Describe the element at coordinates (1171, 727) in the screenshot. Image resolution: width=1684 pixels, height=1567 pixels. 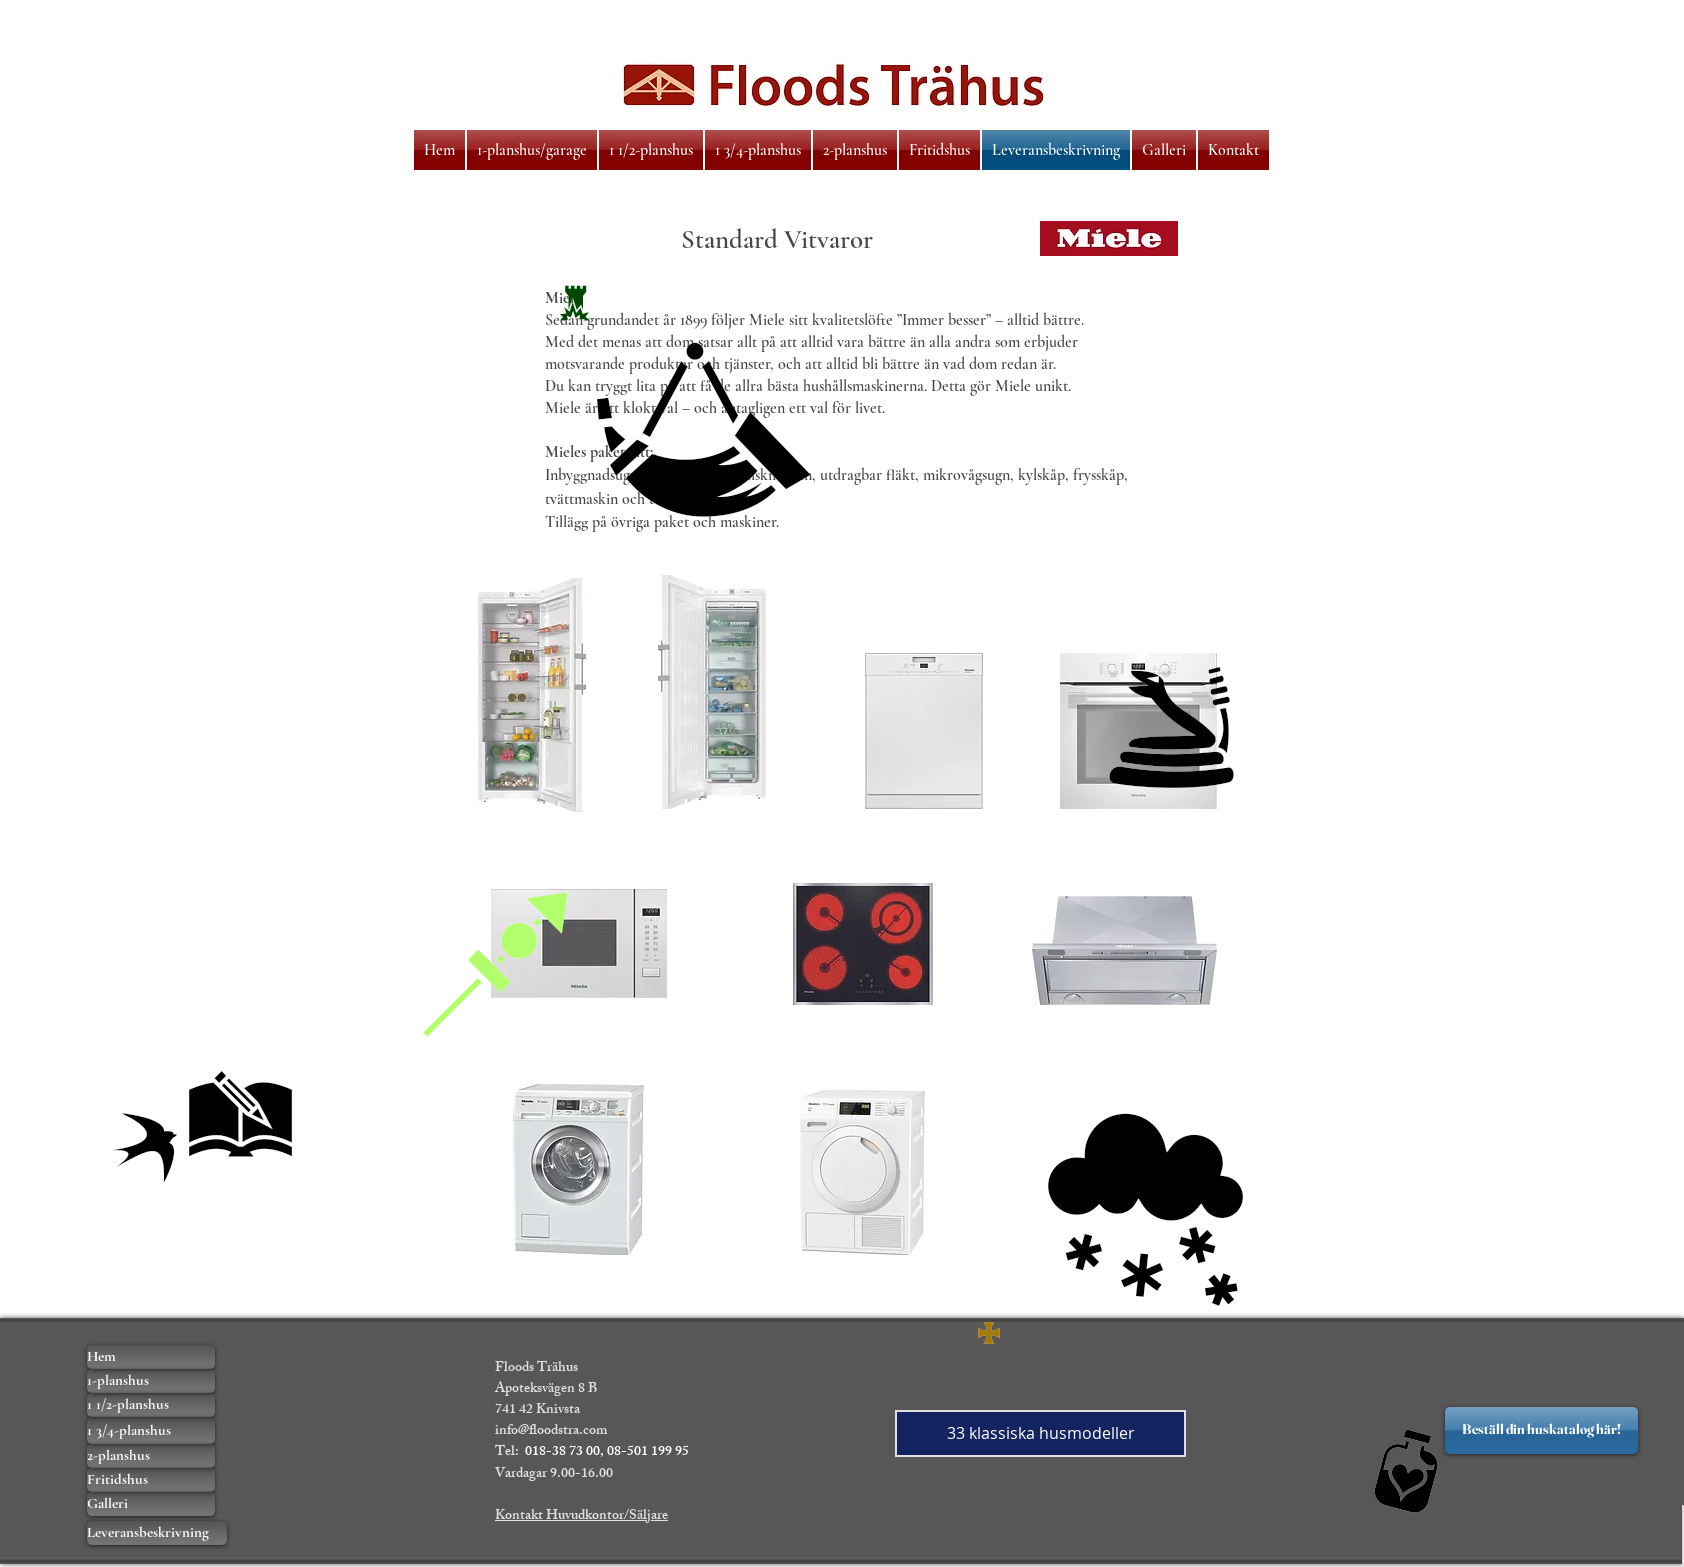
I see `indicates danger or hazard warning` at that location.